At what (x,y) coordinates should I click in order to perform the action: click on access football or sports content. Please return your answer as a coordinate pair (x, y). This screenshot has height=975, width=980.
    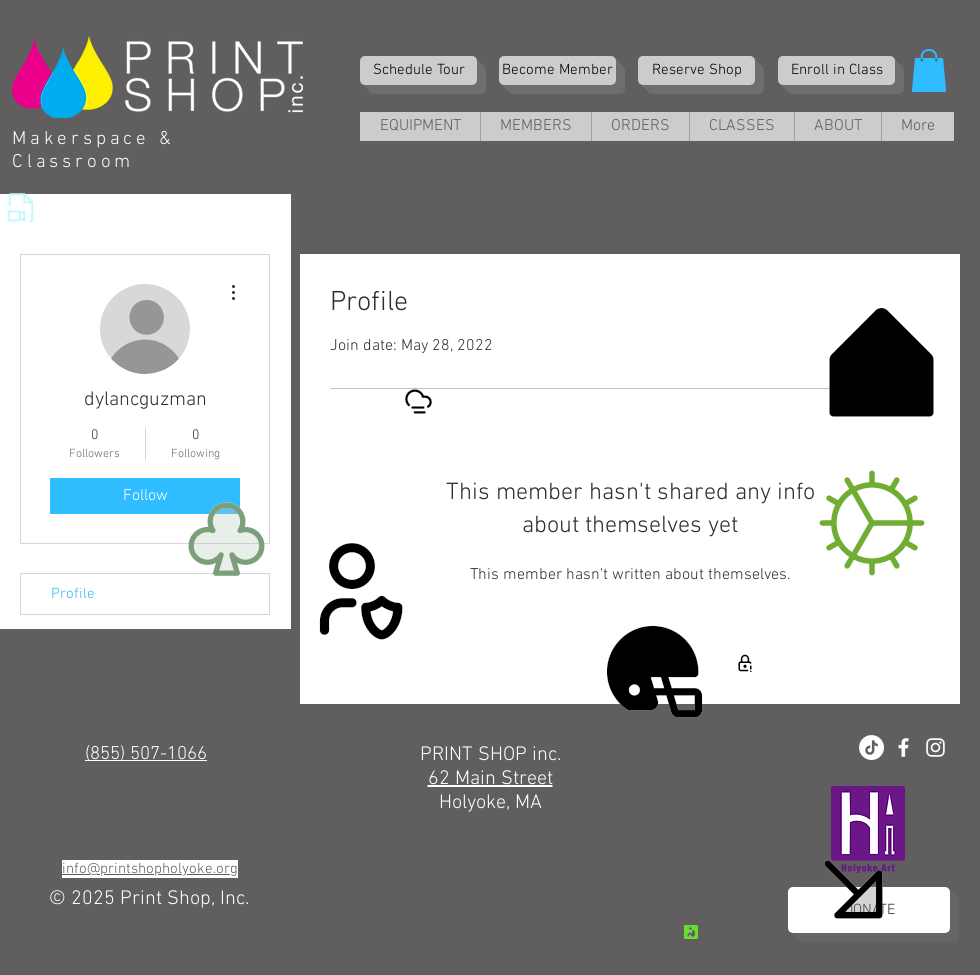
    Looking at the image, I should click on (654, 673).